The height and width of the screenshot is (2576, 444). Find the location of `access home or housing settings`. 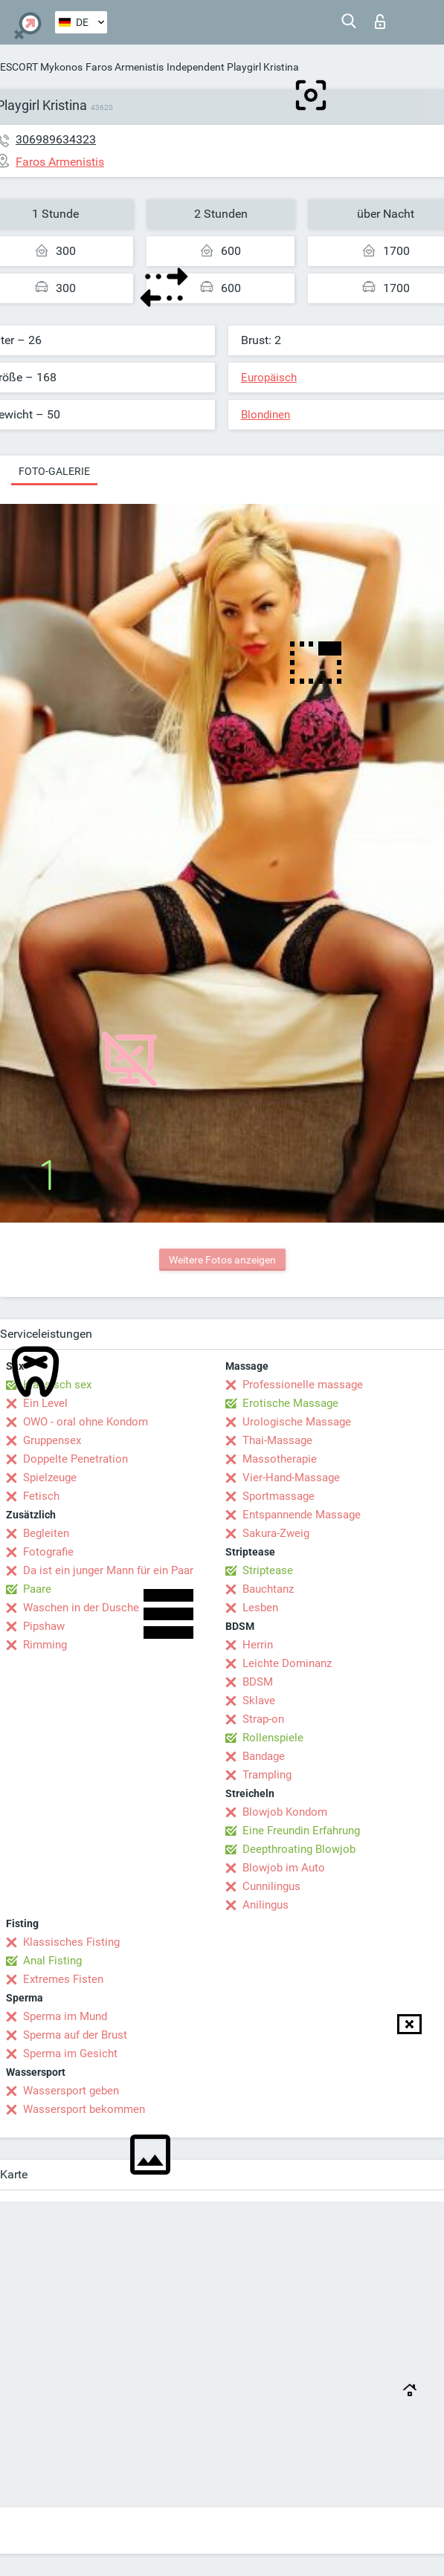

access home or housing settings is located at coordinates (410, 2390).